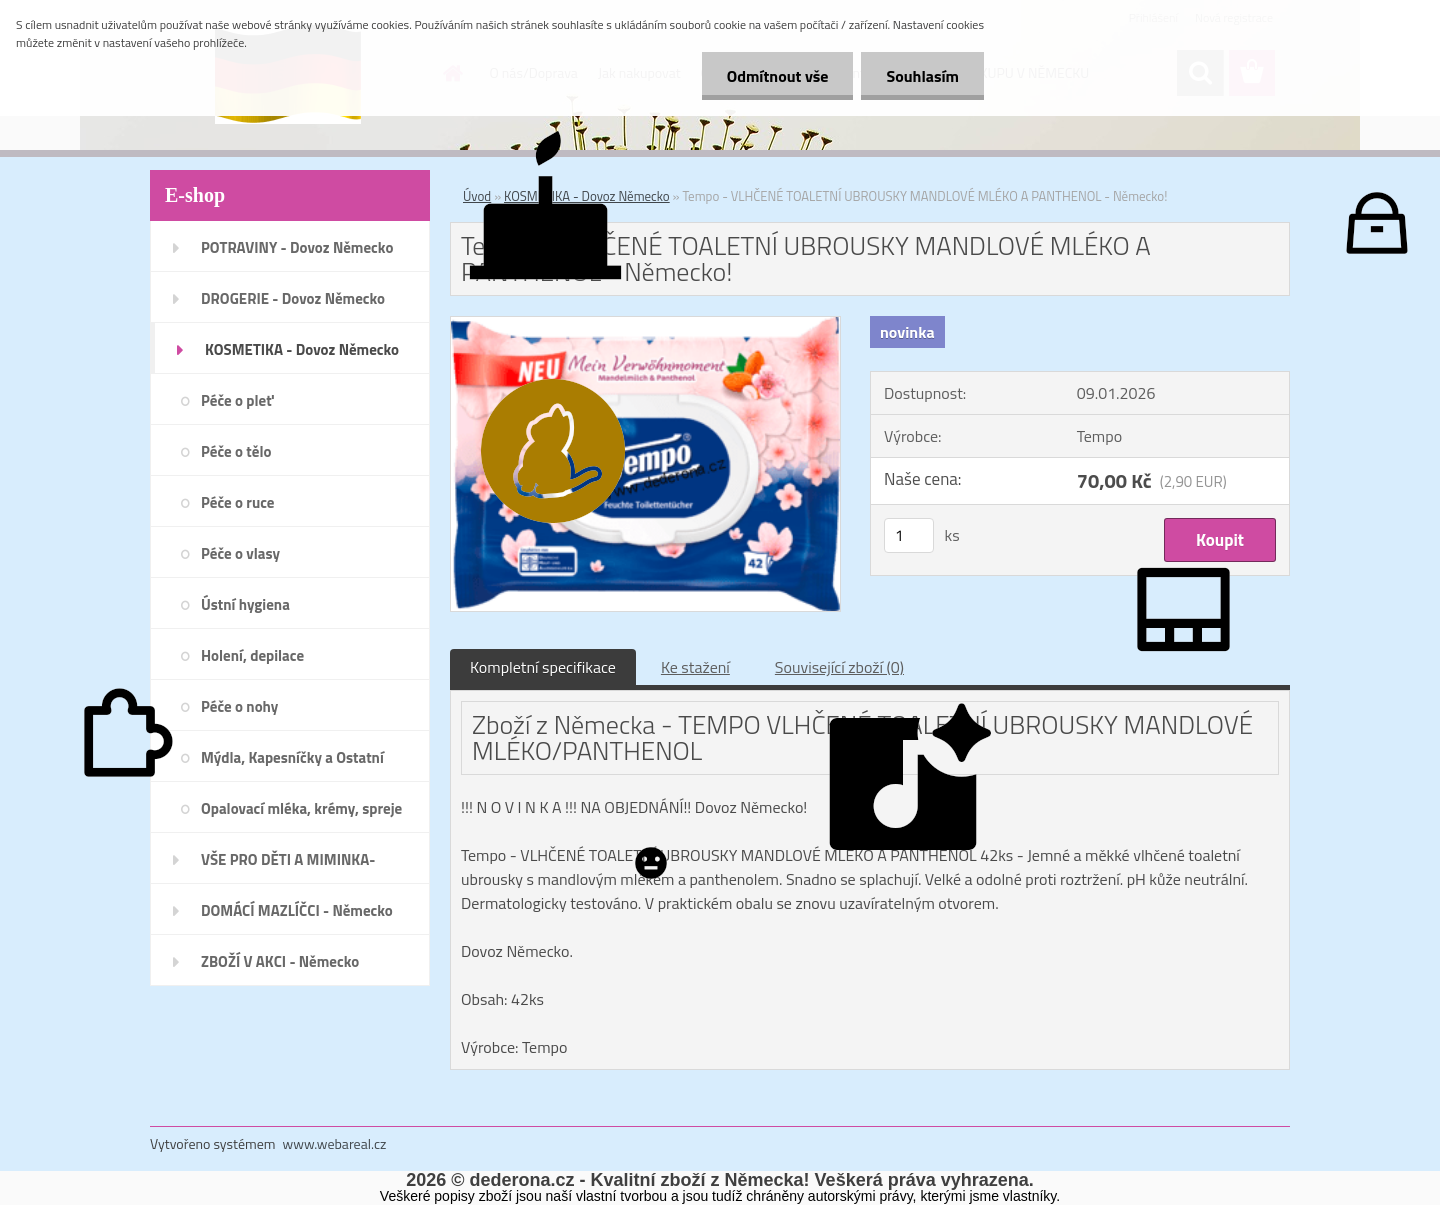  I want to click on access plugins or extensions, so click(124, 737).